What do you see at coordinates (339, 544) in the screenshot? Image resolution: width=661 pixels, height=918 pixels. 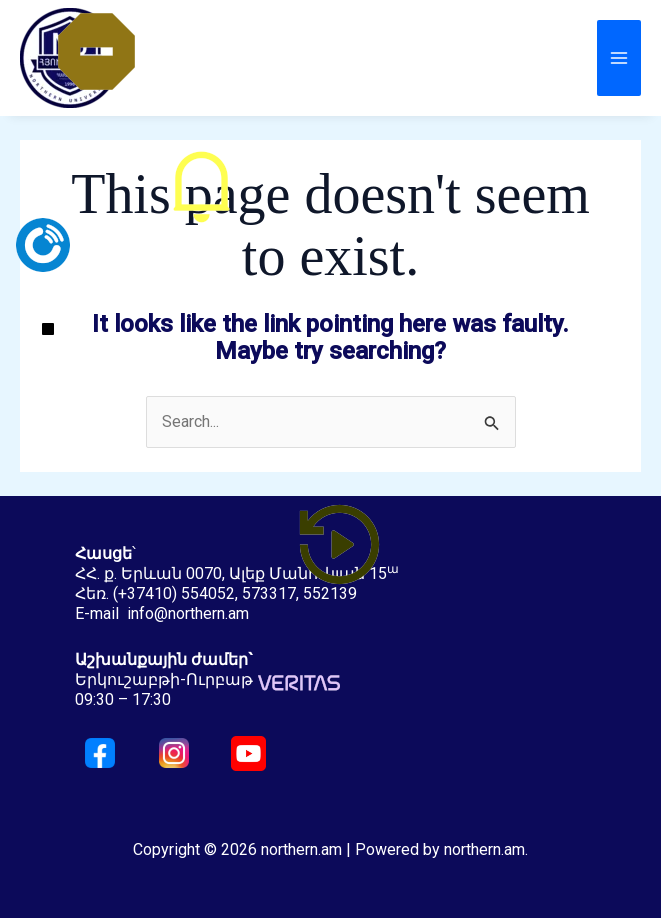 I see `view memories or flashback content` at bounding box center [339, 544].